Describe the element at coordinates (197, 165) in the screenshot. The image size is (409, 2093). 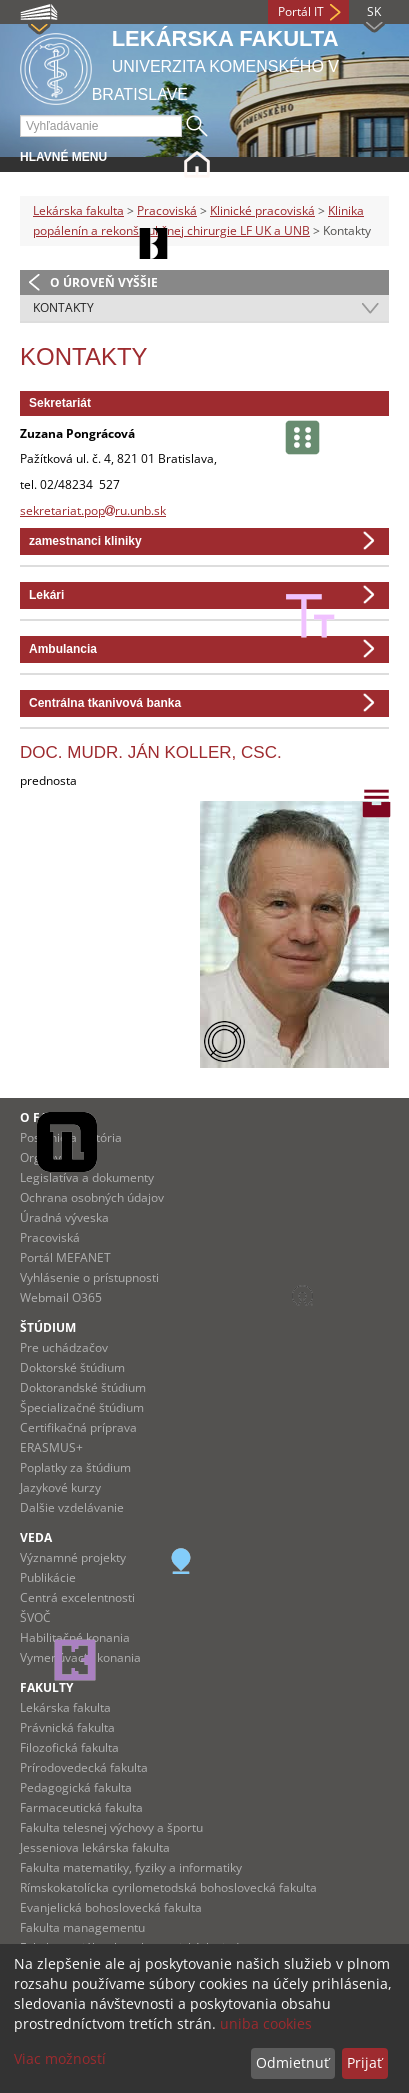
I see `navigate to home screen` at that location.